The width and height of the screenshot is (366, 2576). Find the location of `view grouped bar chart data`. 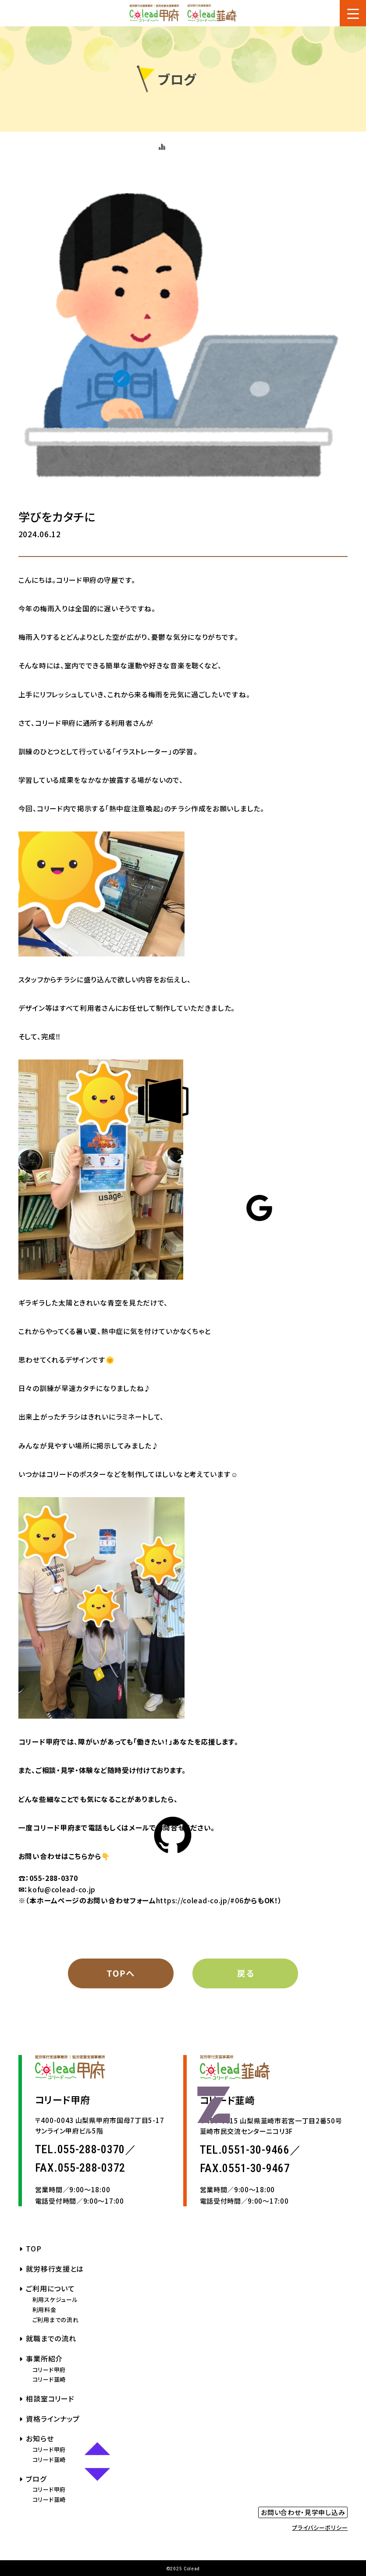

view grouped bar chart data is located at coordinates (162, 147).